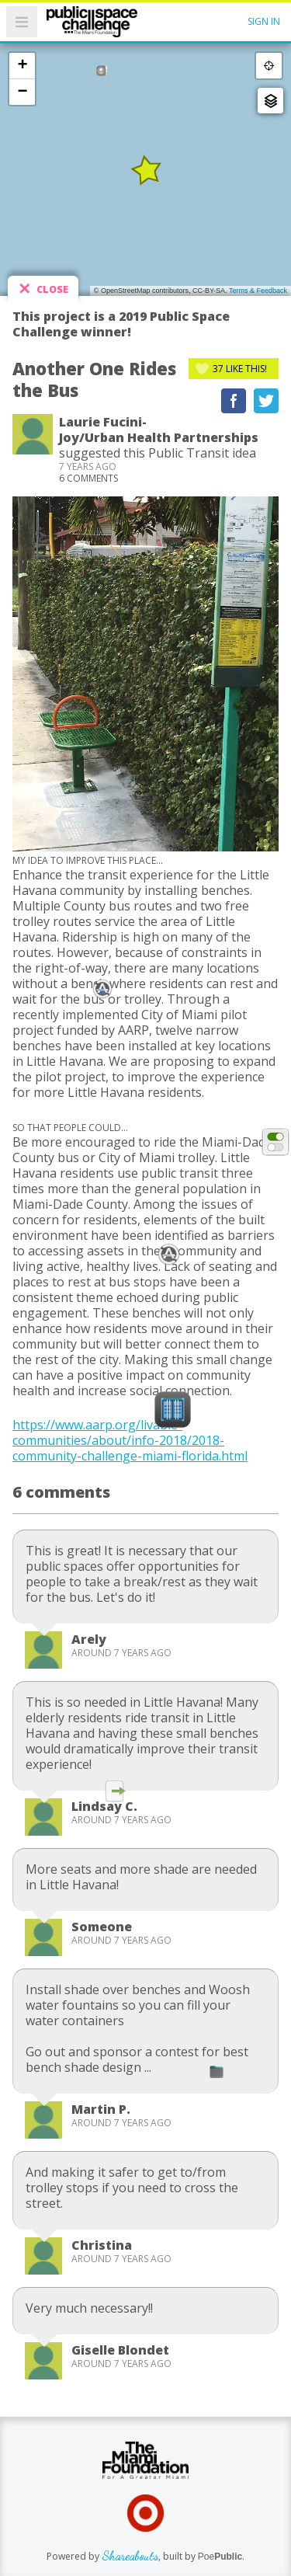 The height and width of the screenshot is (2576, 291). What do you see at coordinates (217, 2072) in the screenshot?
I see `open folder to view contents` at bounding box center [217, 2072].